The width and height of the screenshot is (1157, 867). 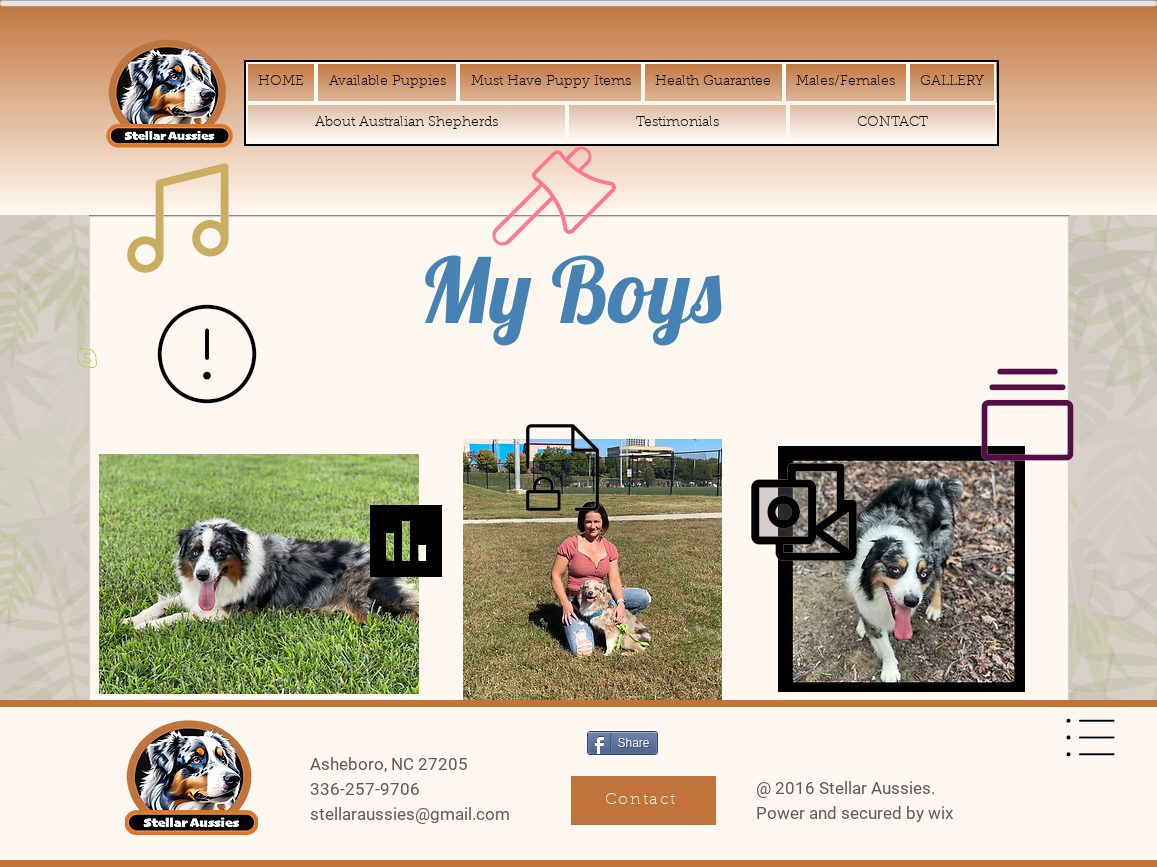 I want to click on open skype app, so click(x=87, y=358).